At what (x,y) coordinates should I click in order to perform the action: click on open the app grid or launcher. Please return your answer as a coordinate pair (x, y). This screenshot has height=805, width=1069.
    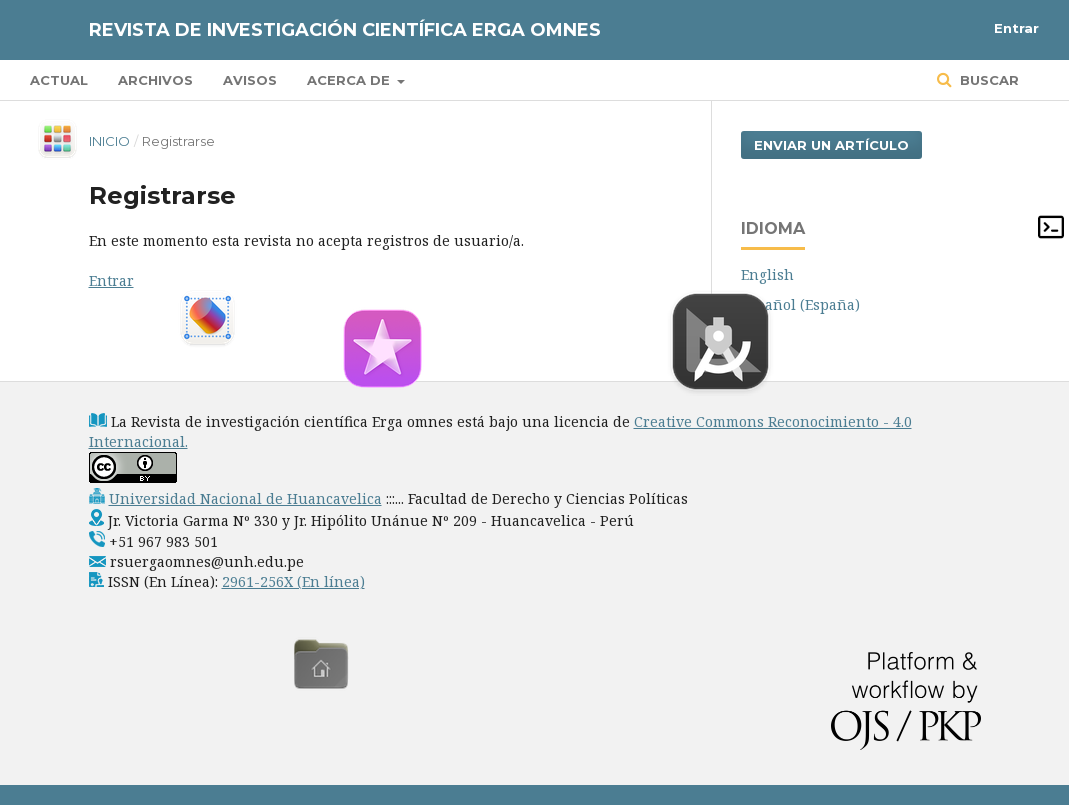
    Looking at the image, I should click on (57, 138).